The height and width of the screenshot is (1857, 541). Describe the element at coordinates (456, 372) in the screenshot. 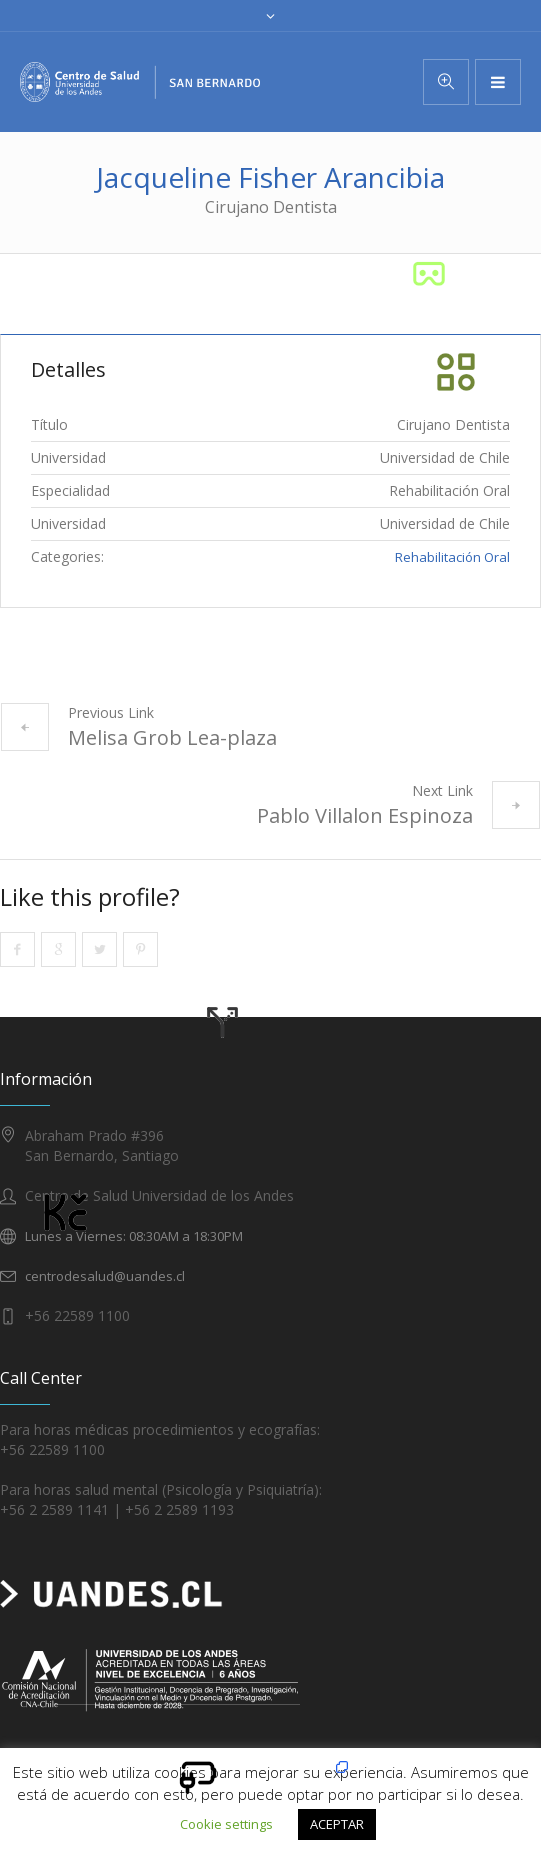

I see `browse categories or sections` at that location.